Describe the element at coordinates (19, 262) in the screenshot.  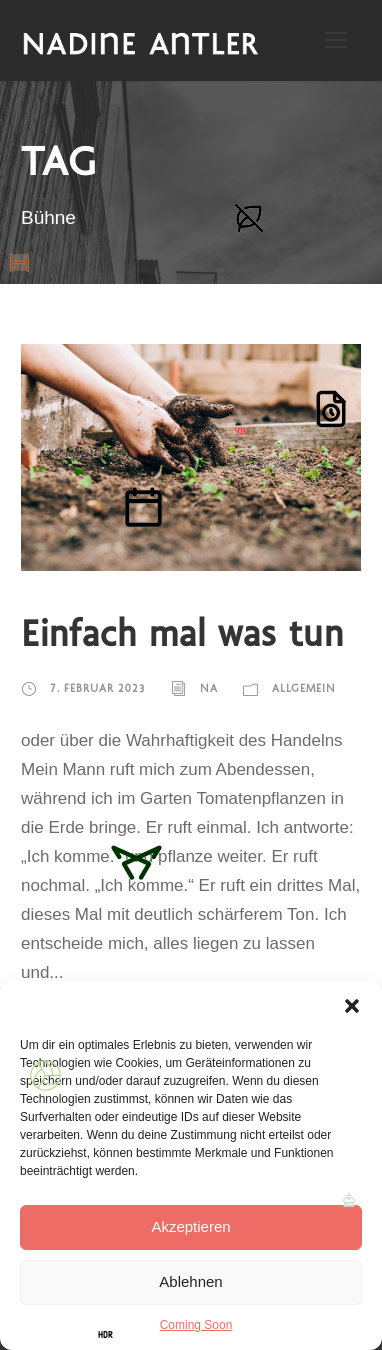
I see `format text as a heading` at that location.